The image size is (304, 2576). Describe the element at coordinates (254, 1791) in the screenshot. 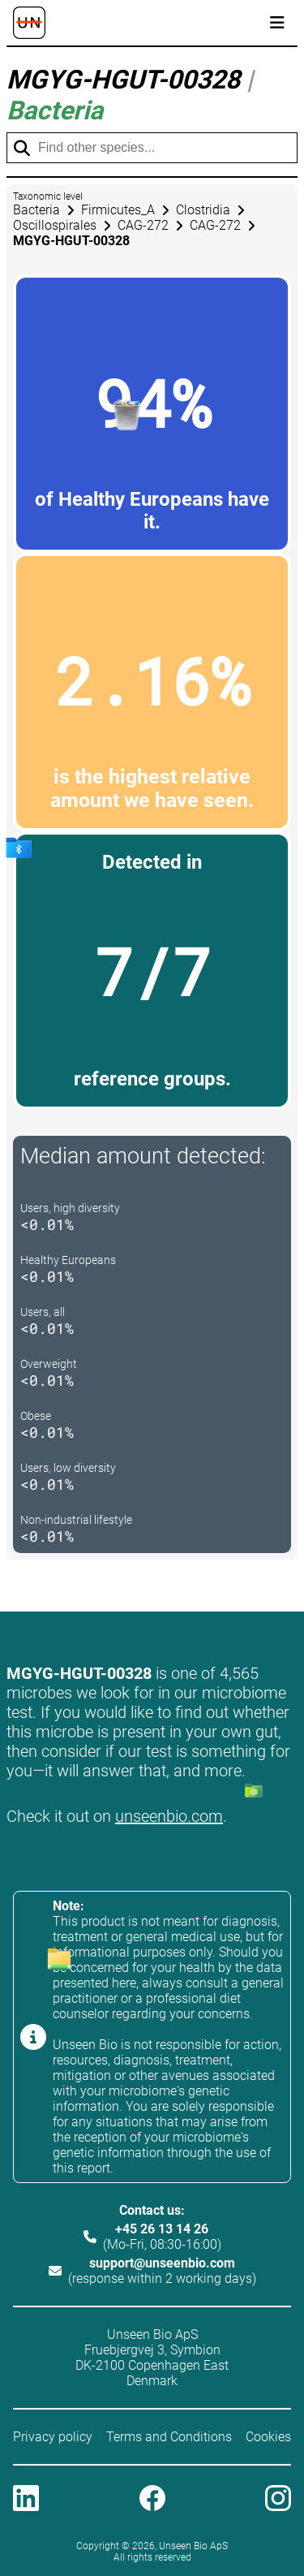

I see `open game jolt games folder` at that location.